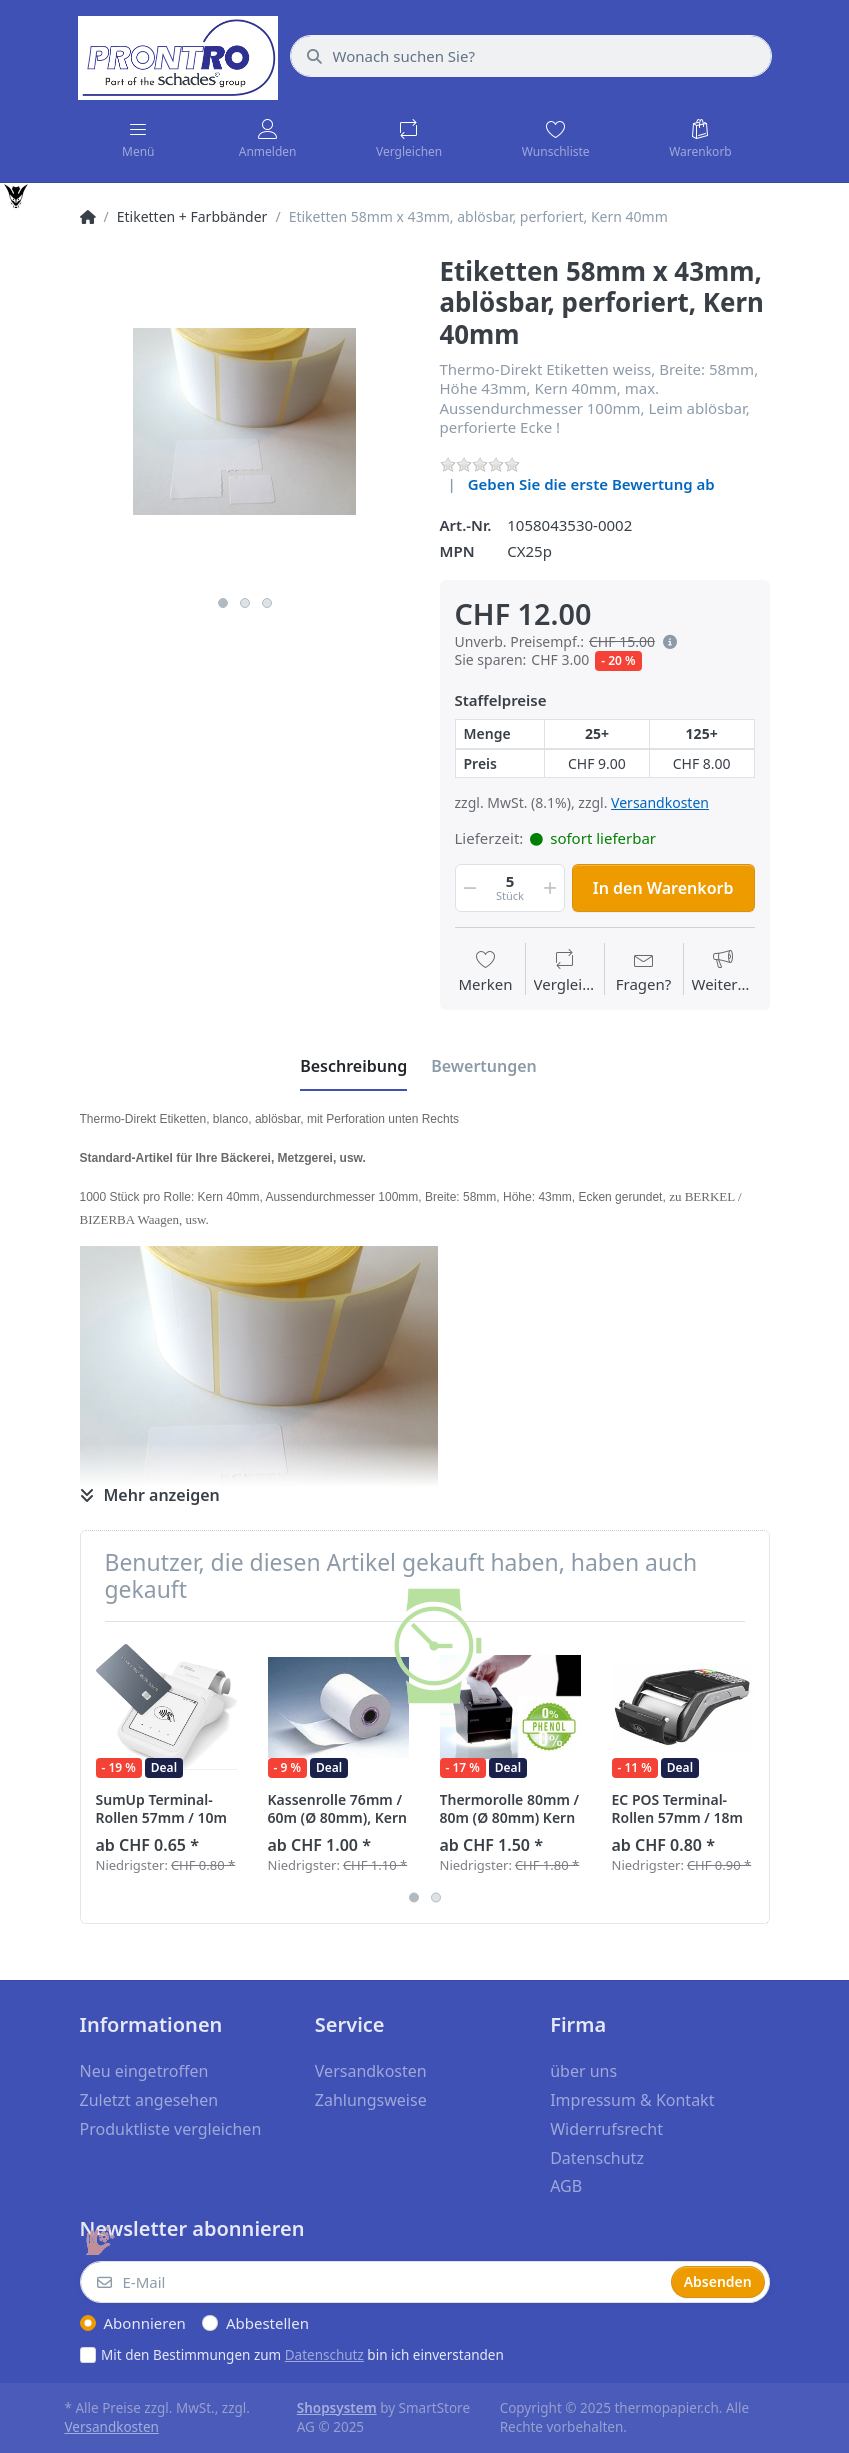 The height and width of the screenshot is (2453, 849). Describe the element at coordinates (16, 196) in the screenshot. I see `select reptile or dragon character class` at that location.